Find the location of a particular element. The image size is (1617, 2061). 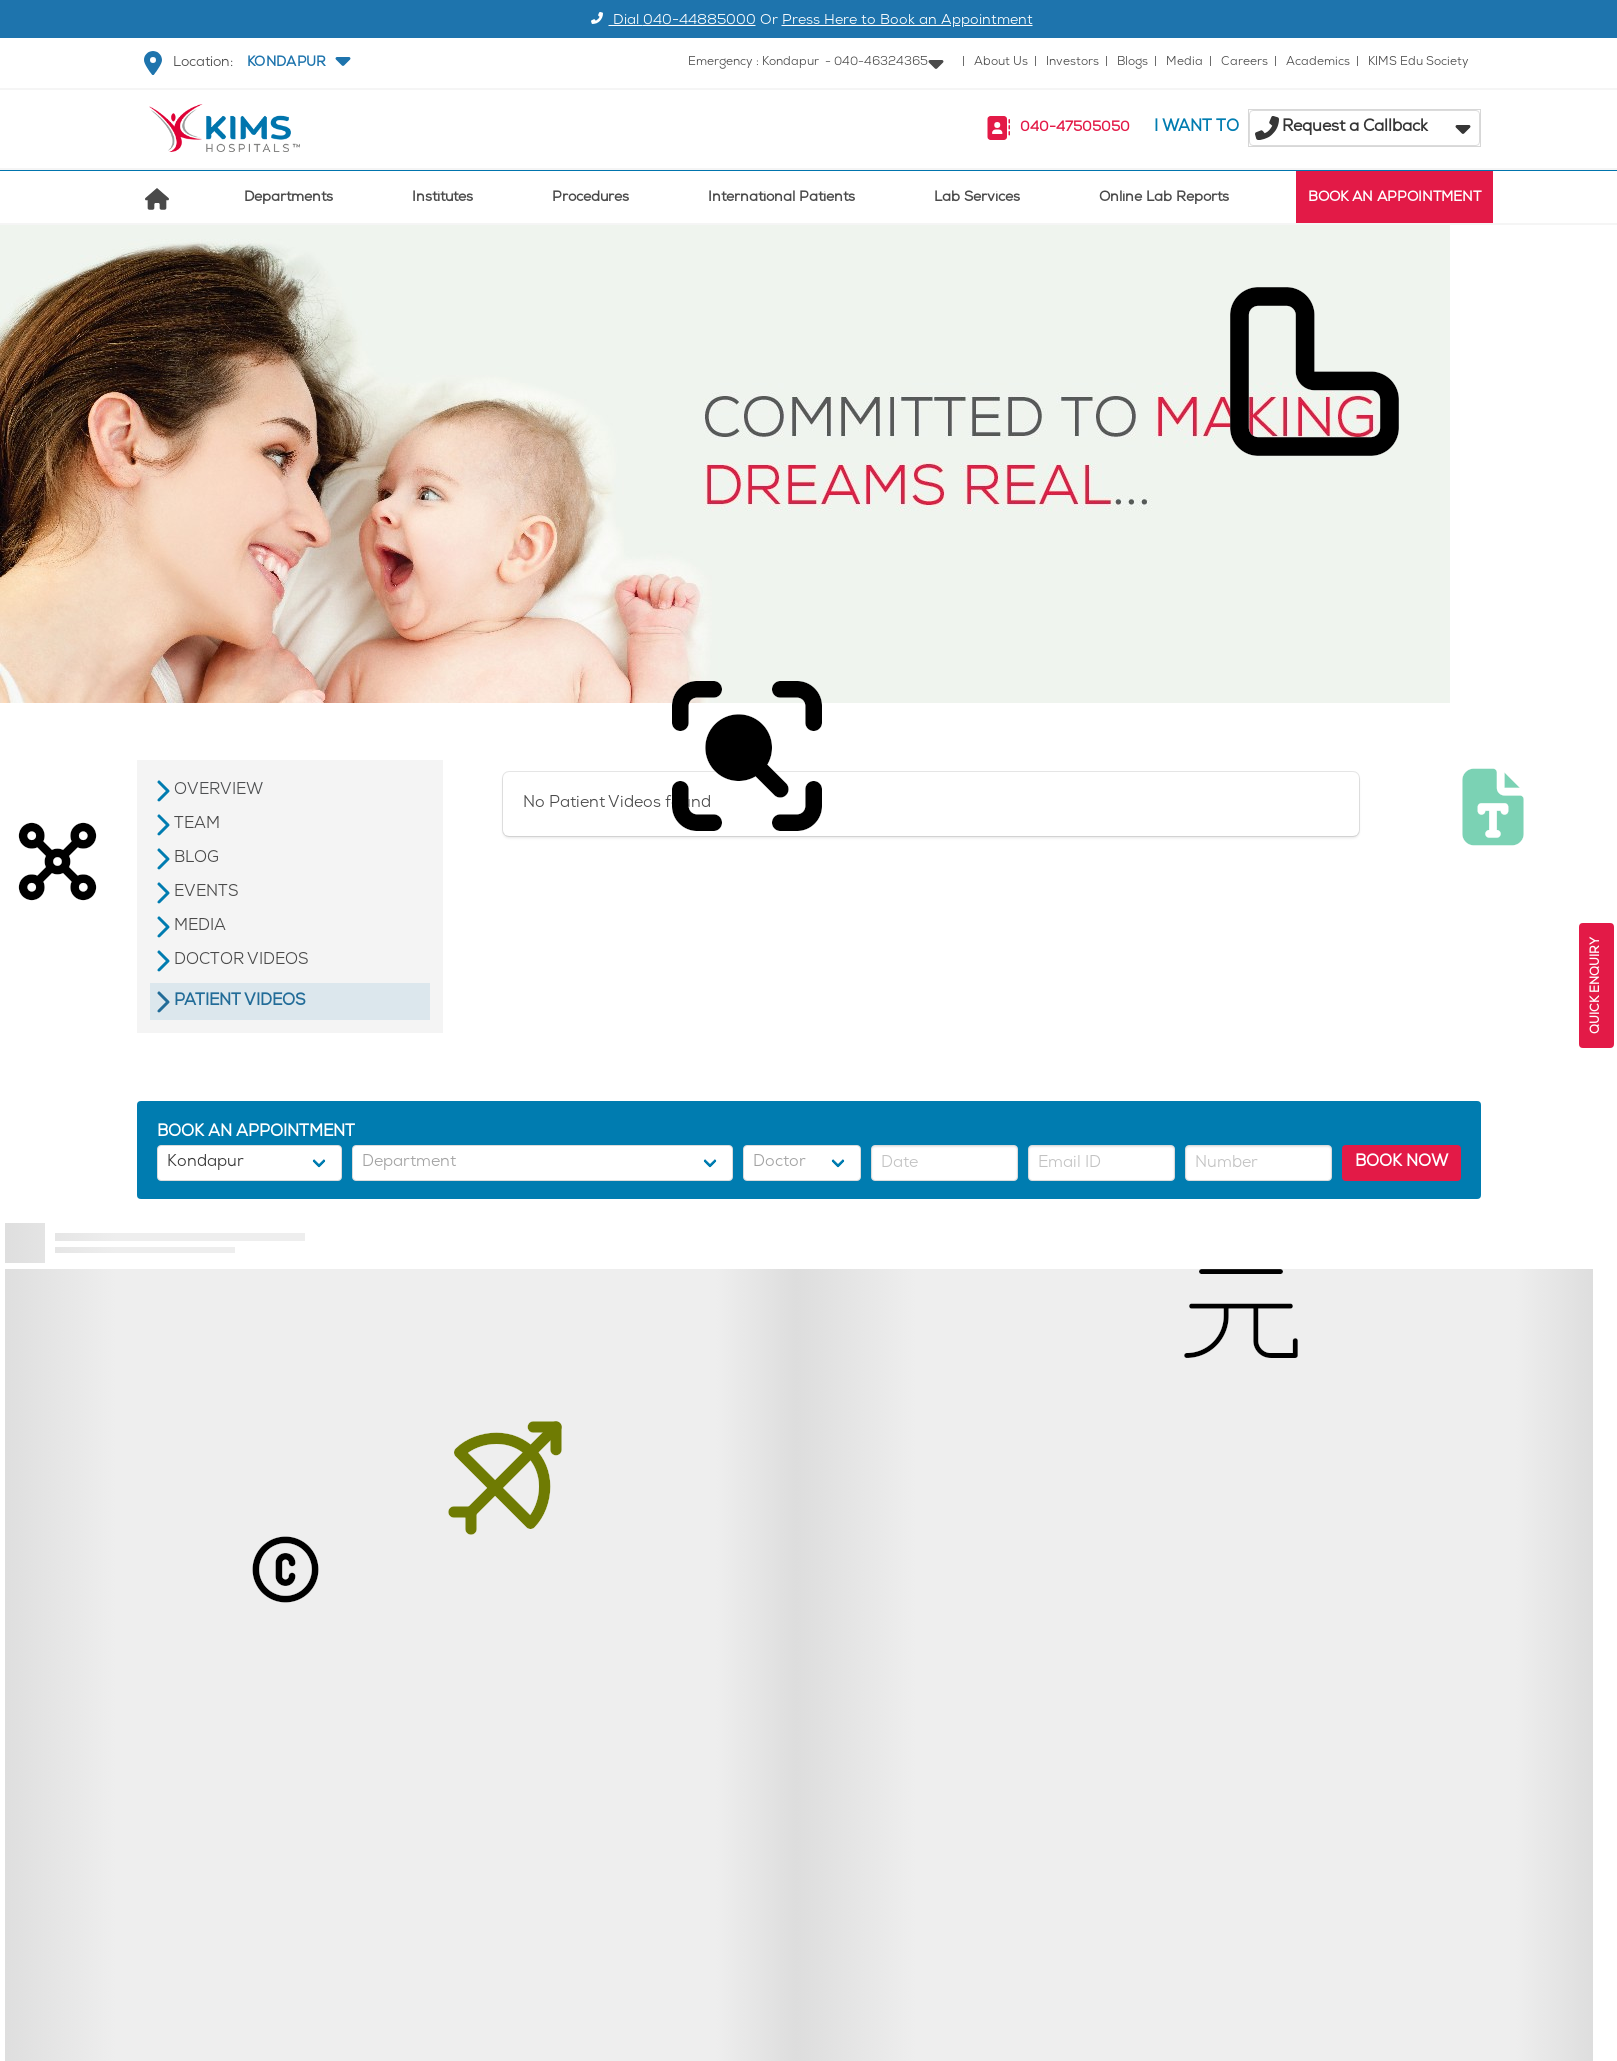

archery or bow-related feature is located at coordinates (505, 1478).